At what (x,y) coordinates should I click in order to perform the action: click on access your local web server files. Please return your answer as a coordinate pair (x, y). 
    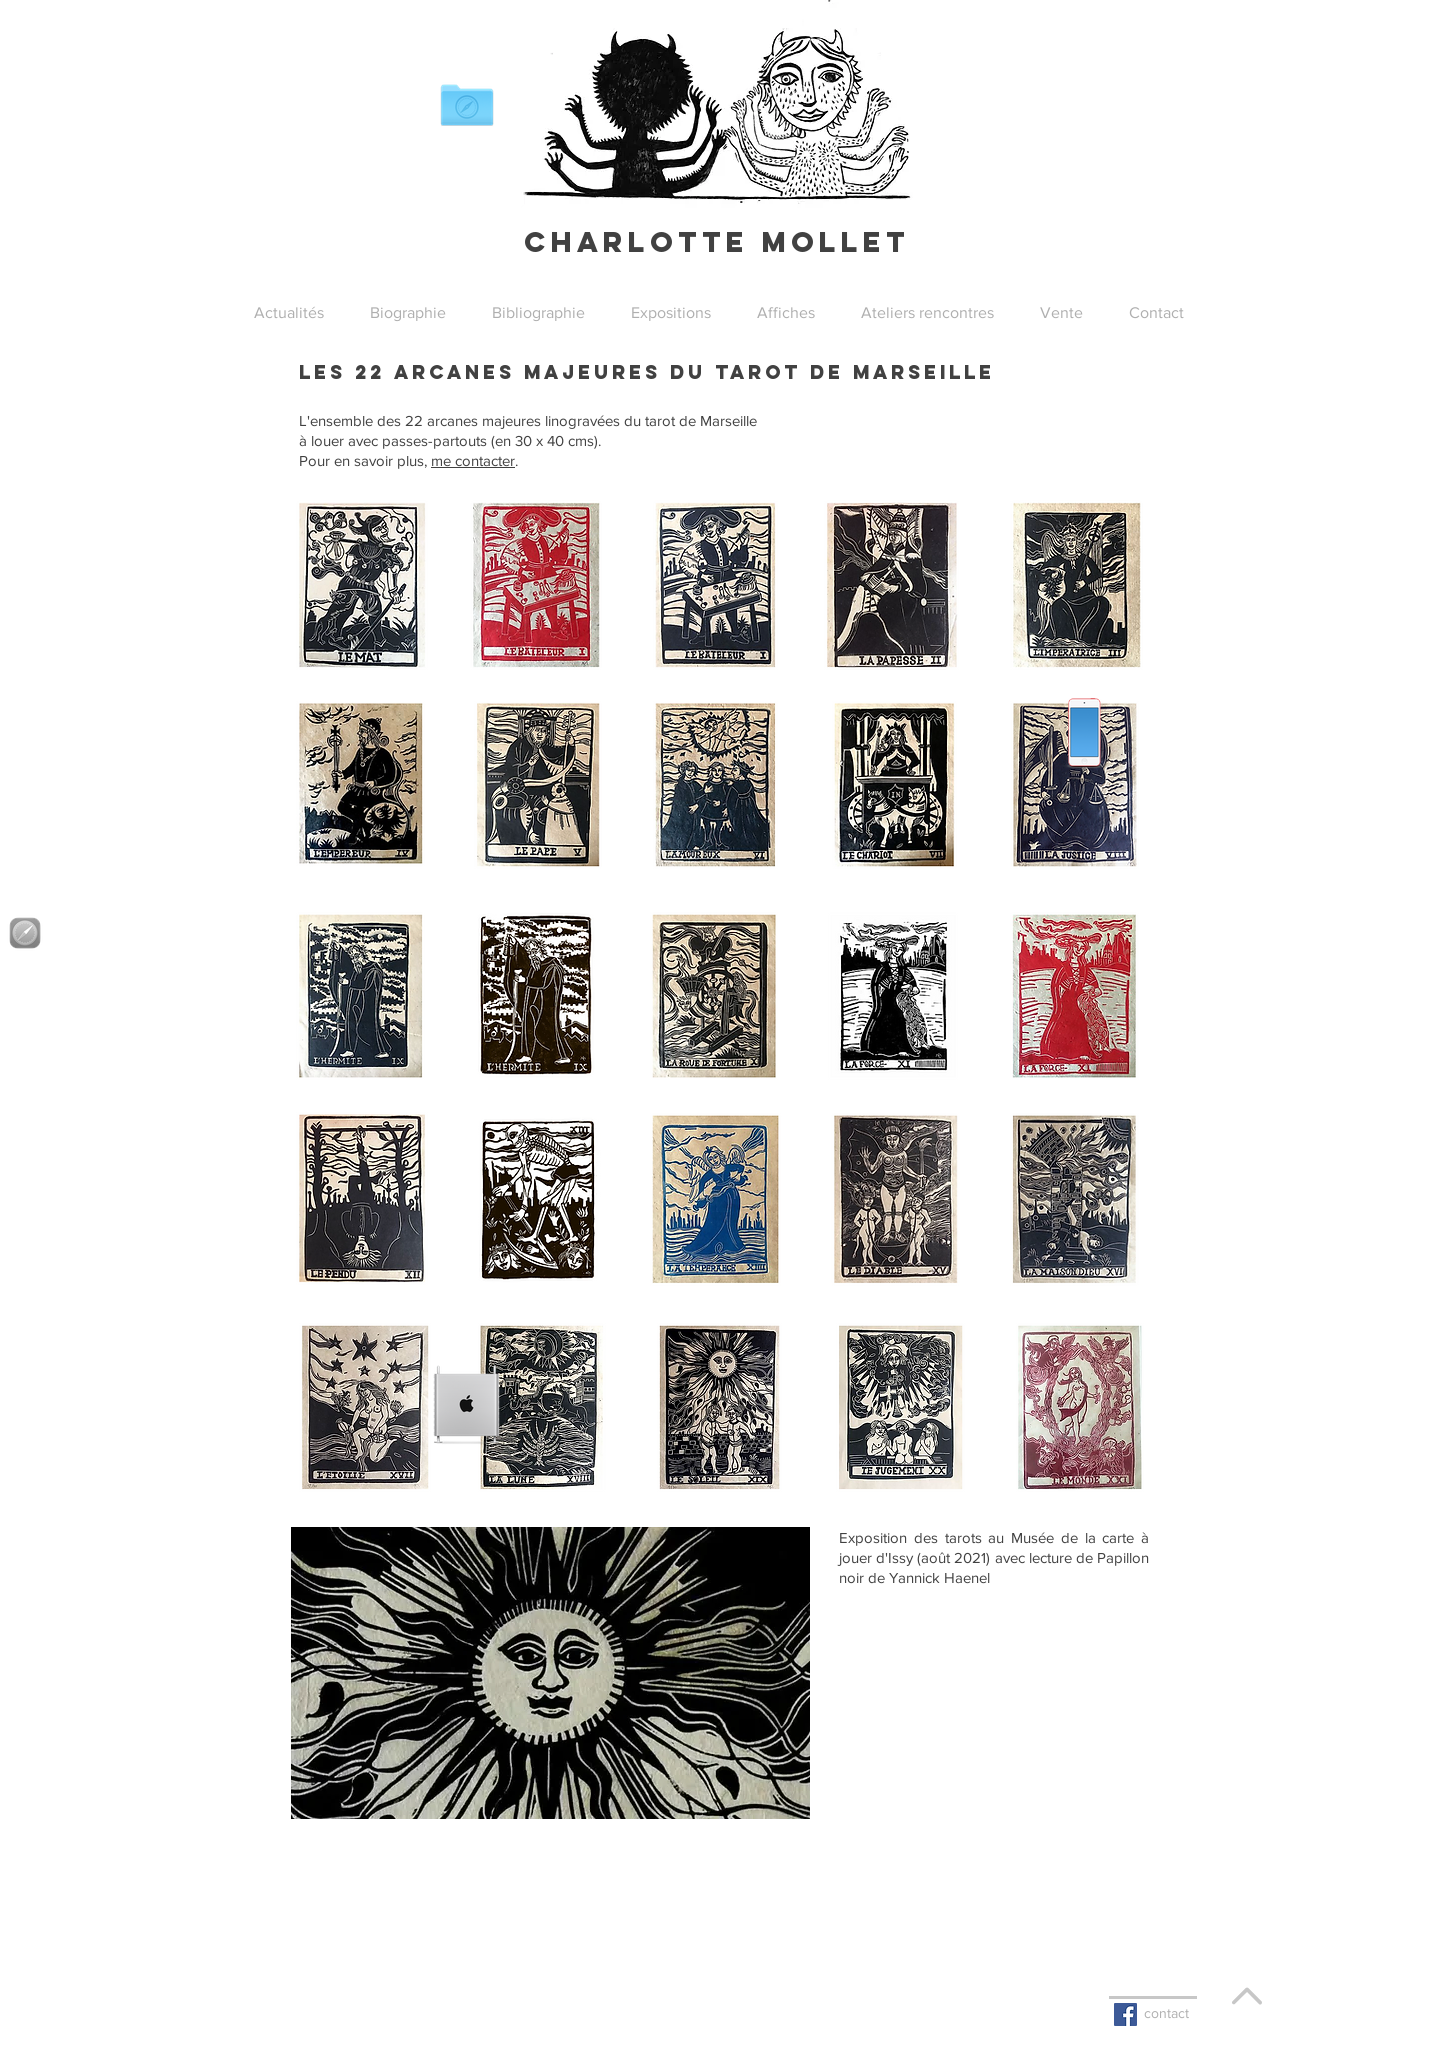
    Looking at the image, I should click on (467, 105).